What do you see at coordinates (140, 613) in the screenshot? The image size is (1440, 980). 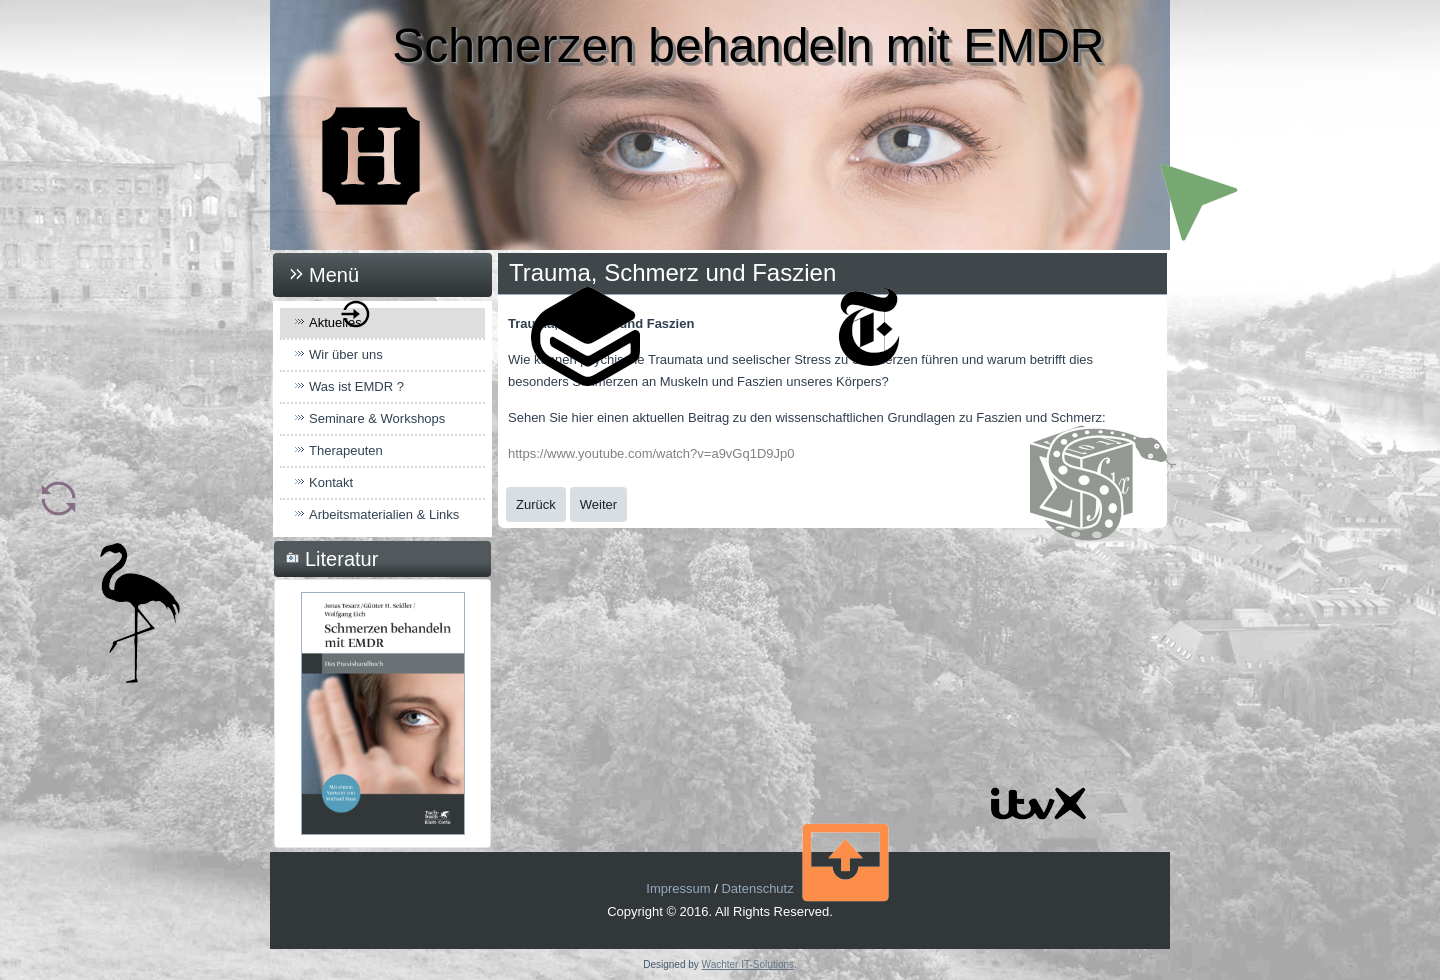 I see `Silver Airways airline logo` at bounding box center [140, 613].